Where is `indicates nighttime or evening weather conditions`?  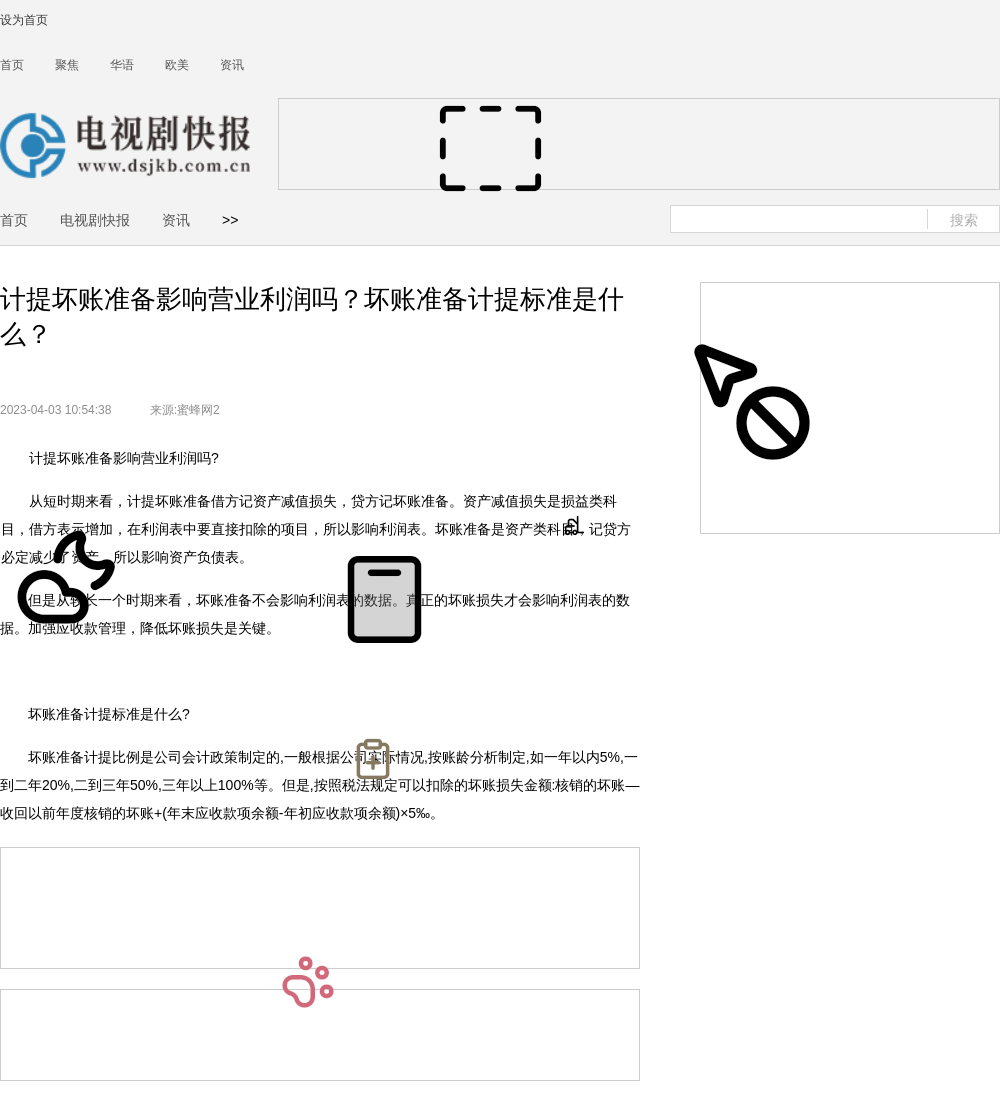
indicates nighttime or evening weather conditions is located at coordinates (66, 574).